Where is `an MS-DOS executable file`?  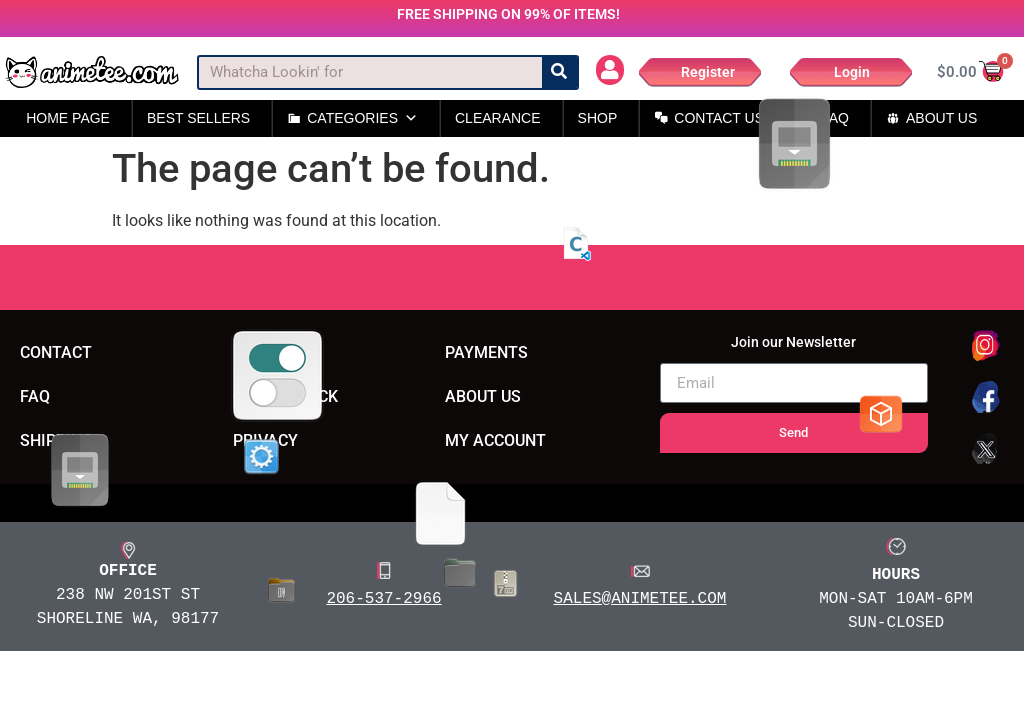
an MS-DOS executable file is located at coordinates (261, 456).